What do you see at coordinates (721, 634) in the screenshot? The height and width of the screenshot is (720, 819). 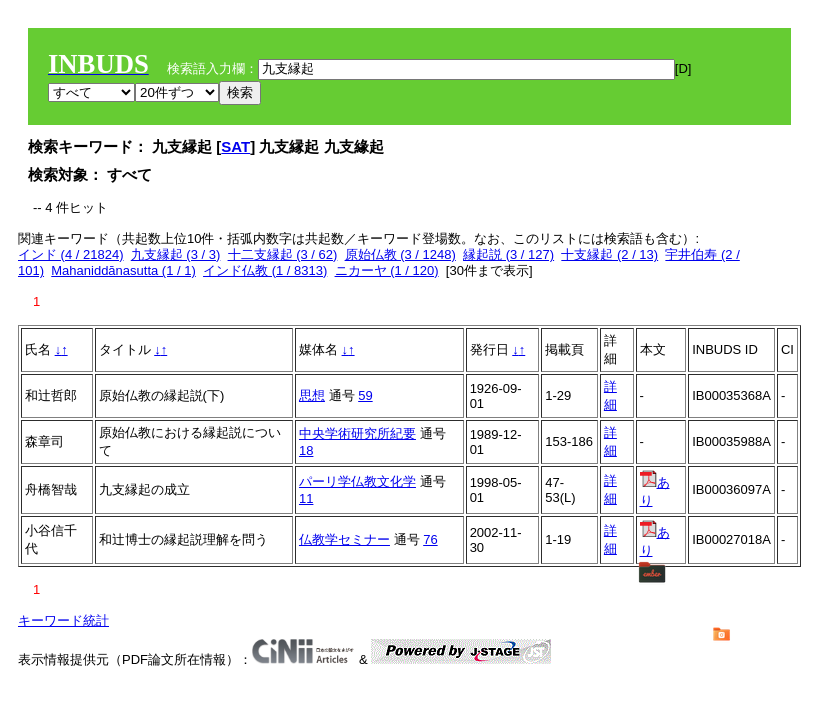 I see `open 4K Stogram downloads folder` at bounding box center [721, 634].